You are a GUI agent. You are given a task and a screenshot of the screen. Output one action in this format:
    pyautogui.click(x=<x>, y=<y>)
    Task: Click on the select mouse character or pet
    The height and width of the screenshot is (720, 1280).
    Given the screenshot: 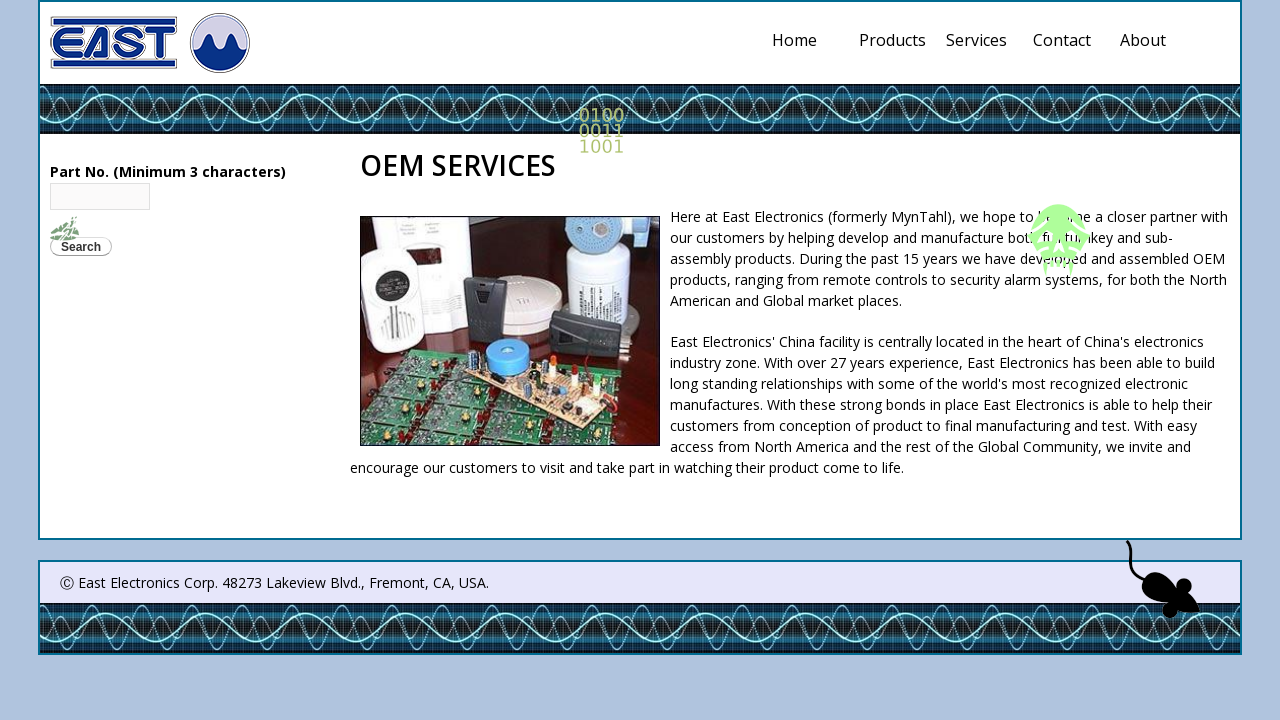 What is the action you would take?
    pyautogui.click(x=1164, y=579)
    